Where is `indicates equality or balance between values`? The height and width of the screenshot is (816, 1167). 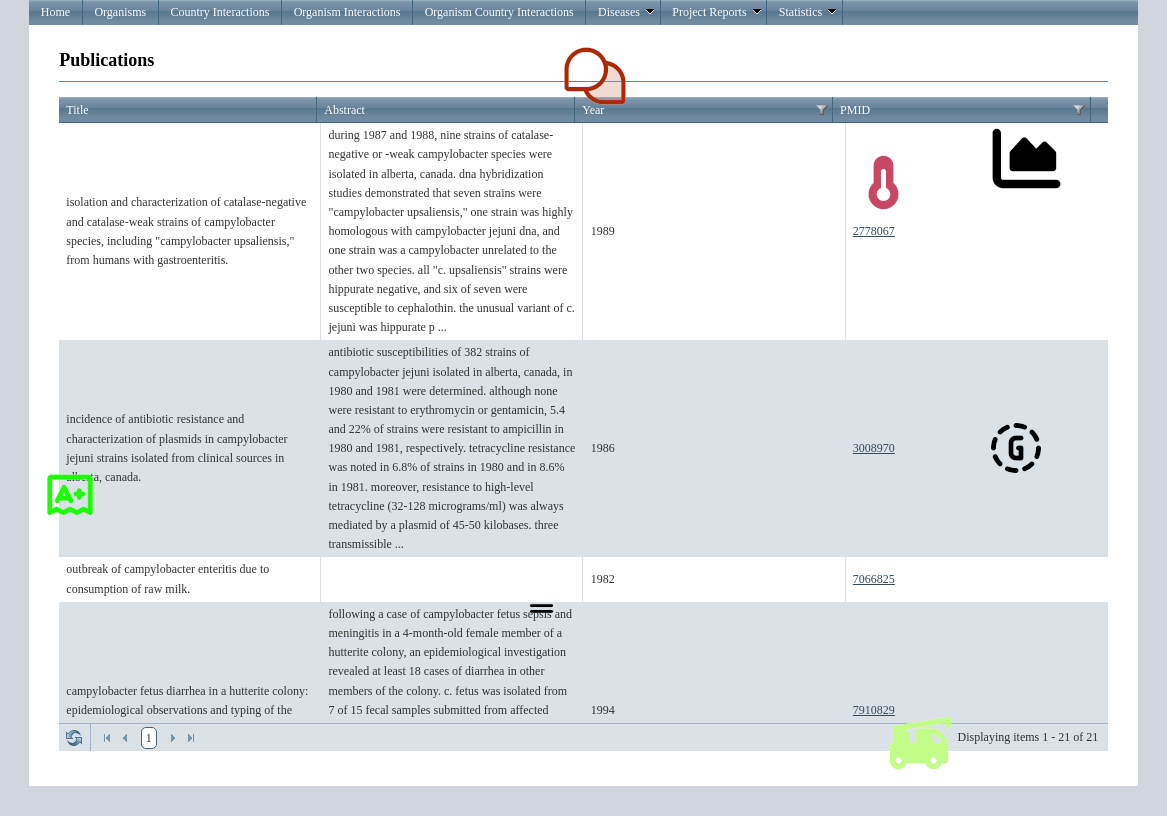 indicates equality or balance between values is located at coordinates (541, 608).